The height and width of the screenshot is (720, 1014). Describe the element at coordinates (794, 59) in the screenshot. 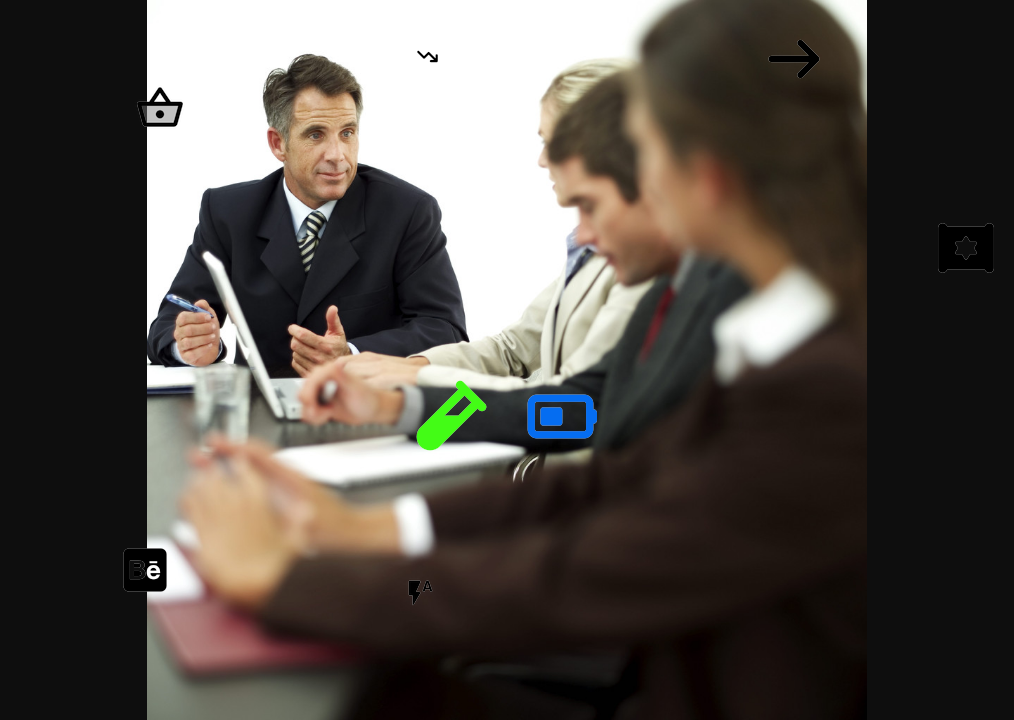

I see `proceed to the next step` at that location.